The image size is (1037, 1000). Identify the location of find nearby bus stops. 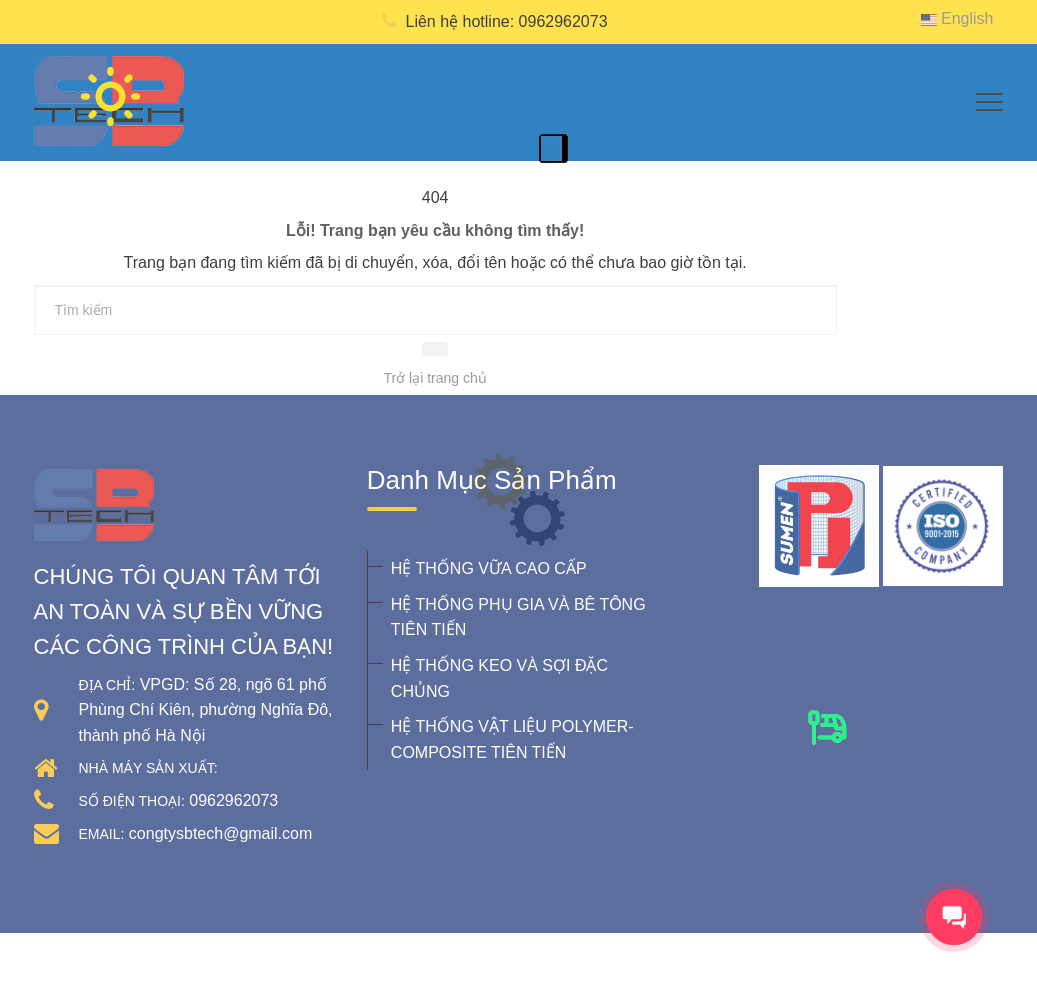
(826, 728).